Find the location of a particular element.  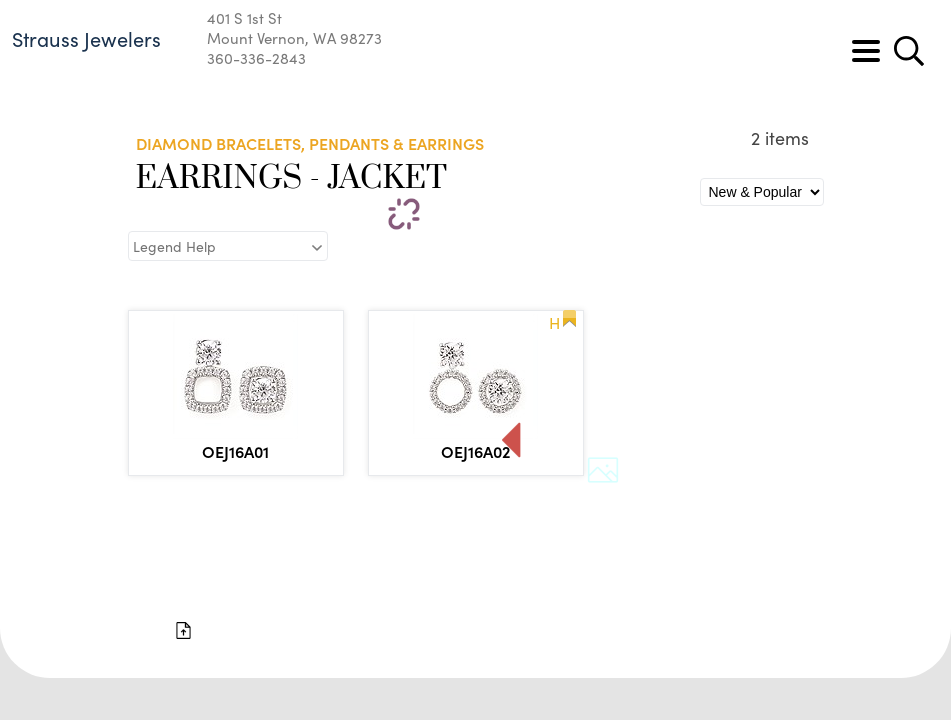

view image or photo is located at coordinates (603, 470).